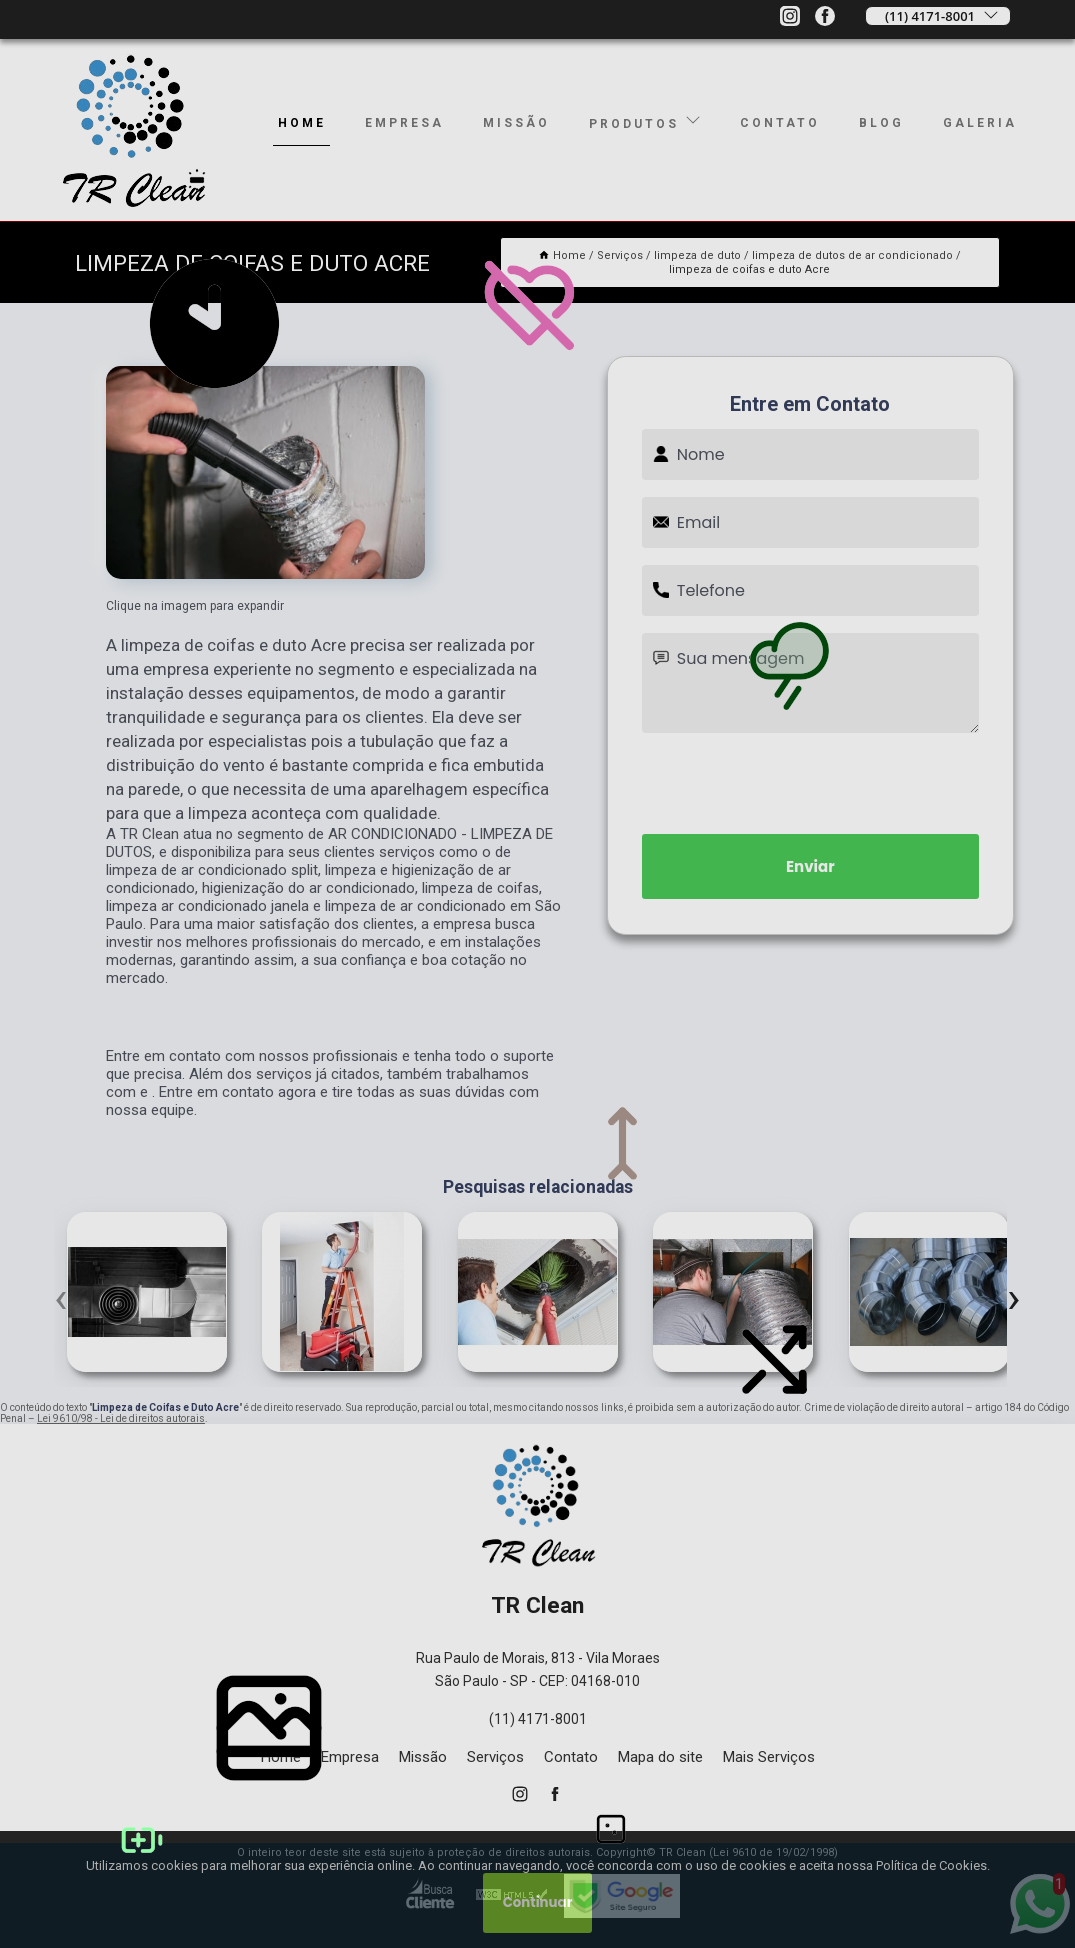  Describe the element at coordinates (142, 1840) in the screenshot. I see `add or extend battery life` at that location.